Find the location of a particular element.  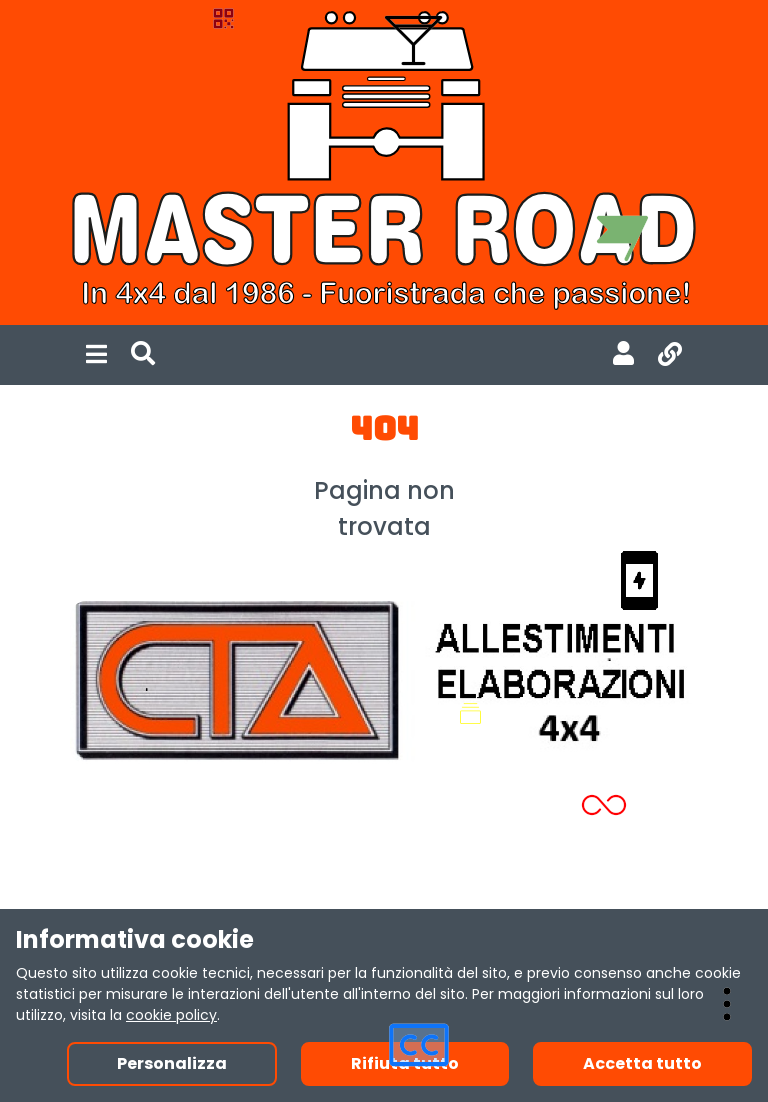

open more options menu is located at coordinates (727, 1004).